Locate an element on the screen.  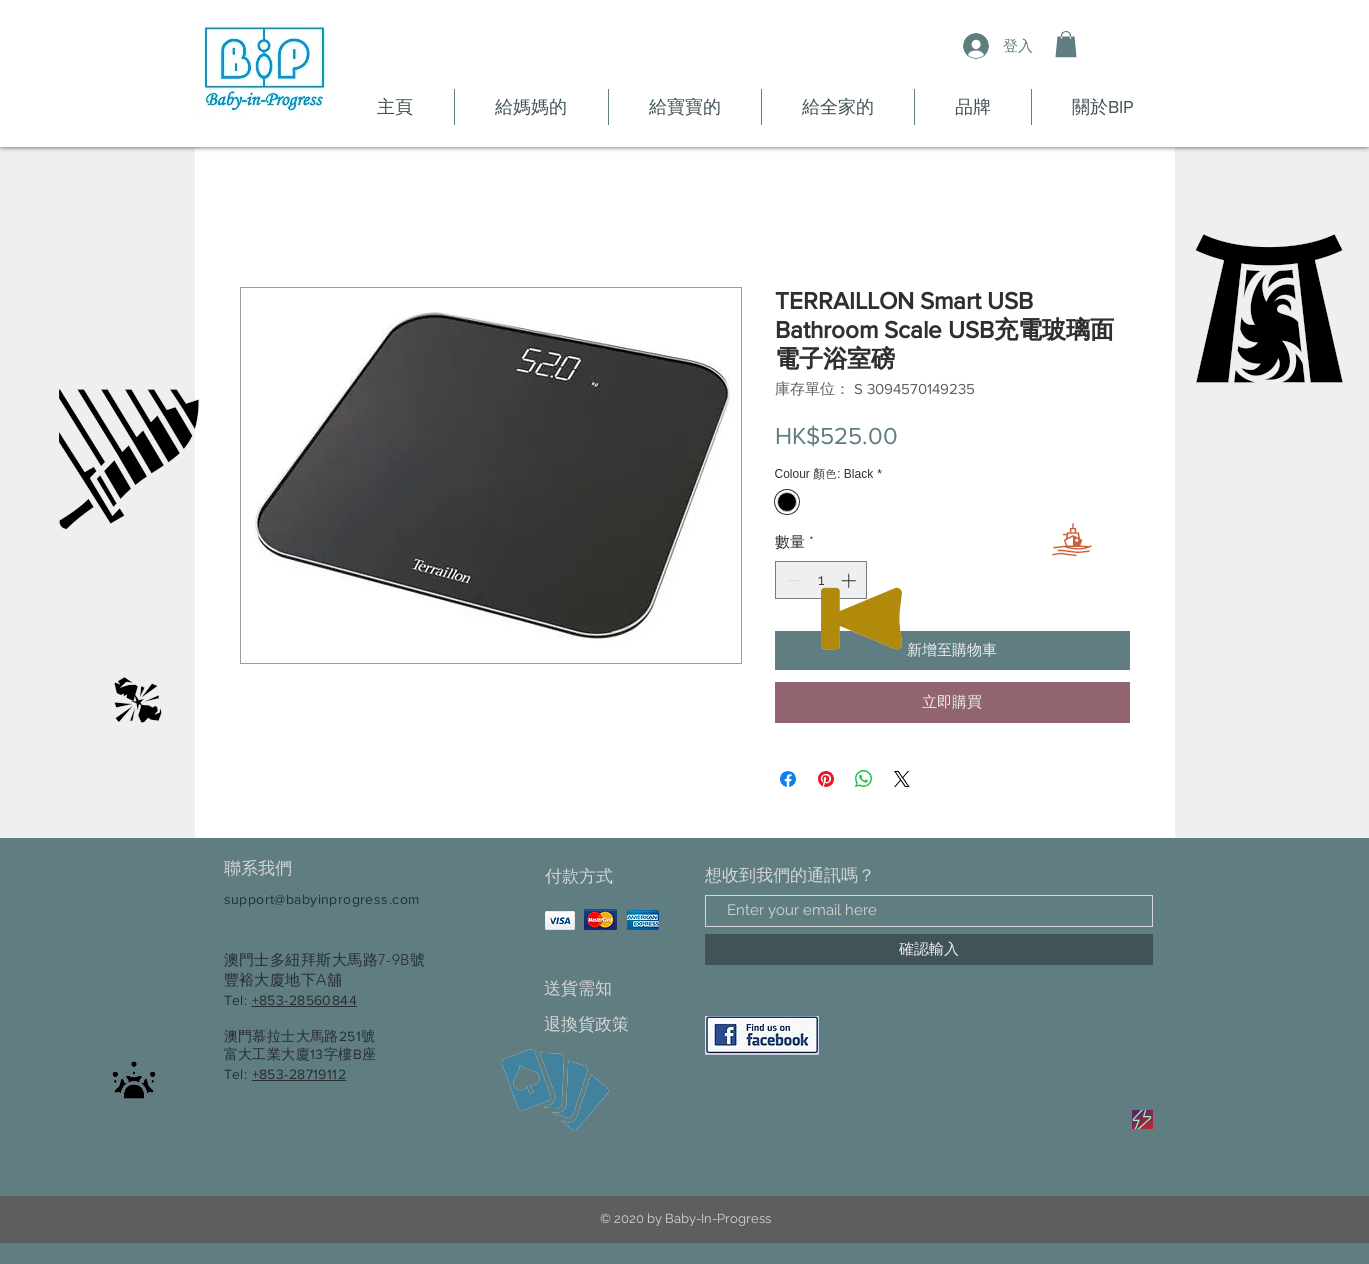
enter a magic portal or dimensional gateway is located at coordinates (1269, 309).